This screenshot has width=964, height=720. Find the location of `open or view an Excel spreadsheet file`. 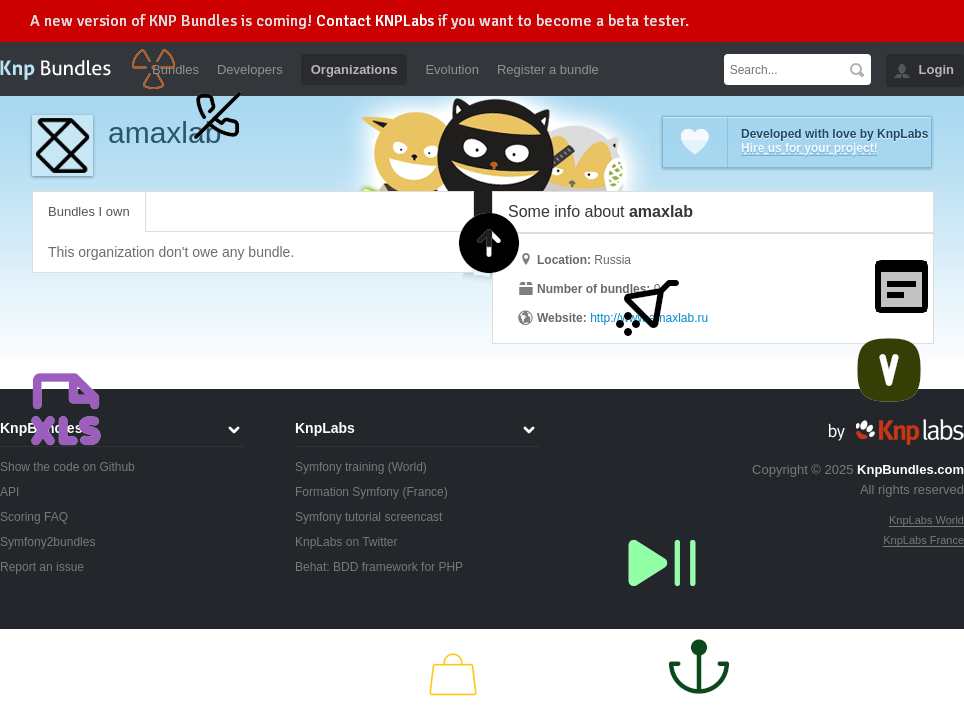

open or view an Excel spreadsheet file is located at coordinates (66, 412).